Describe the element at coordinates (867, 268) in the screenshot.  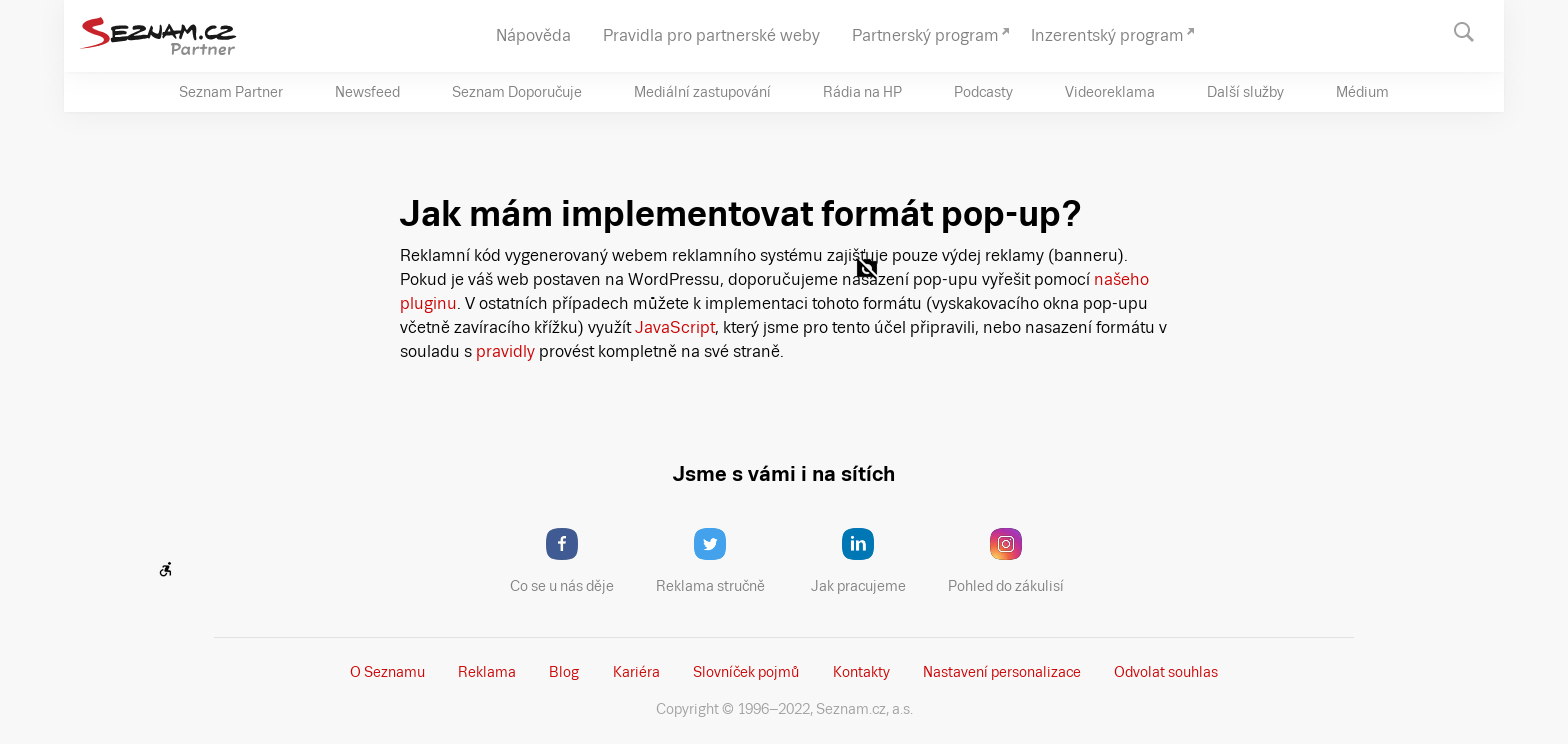
I see `photography not allowed in this area` at that location.